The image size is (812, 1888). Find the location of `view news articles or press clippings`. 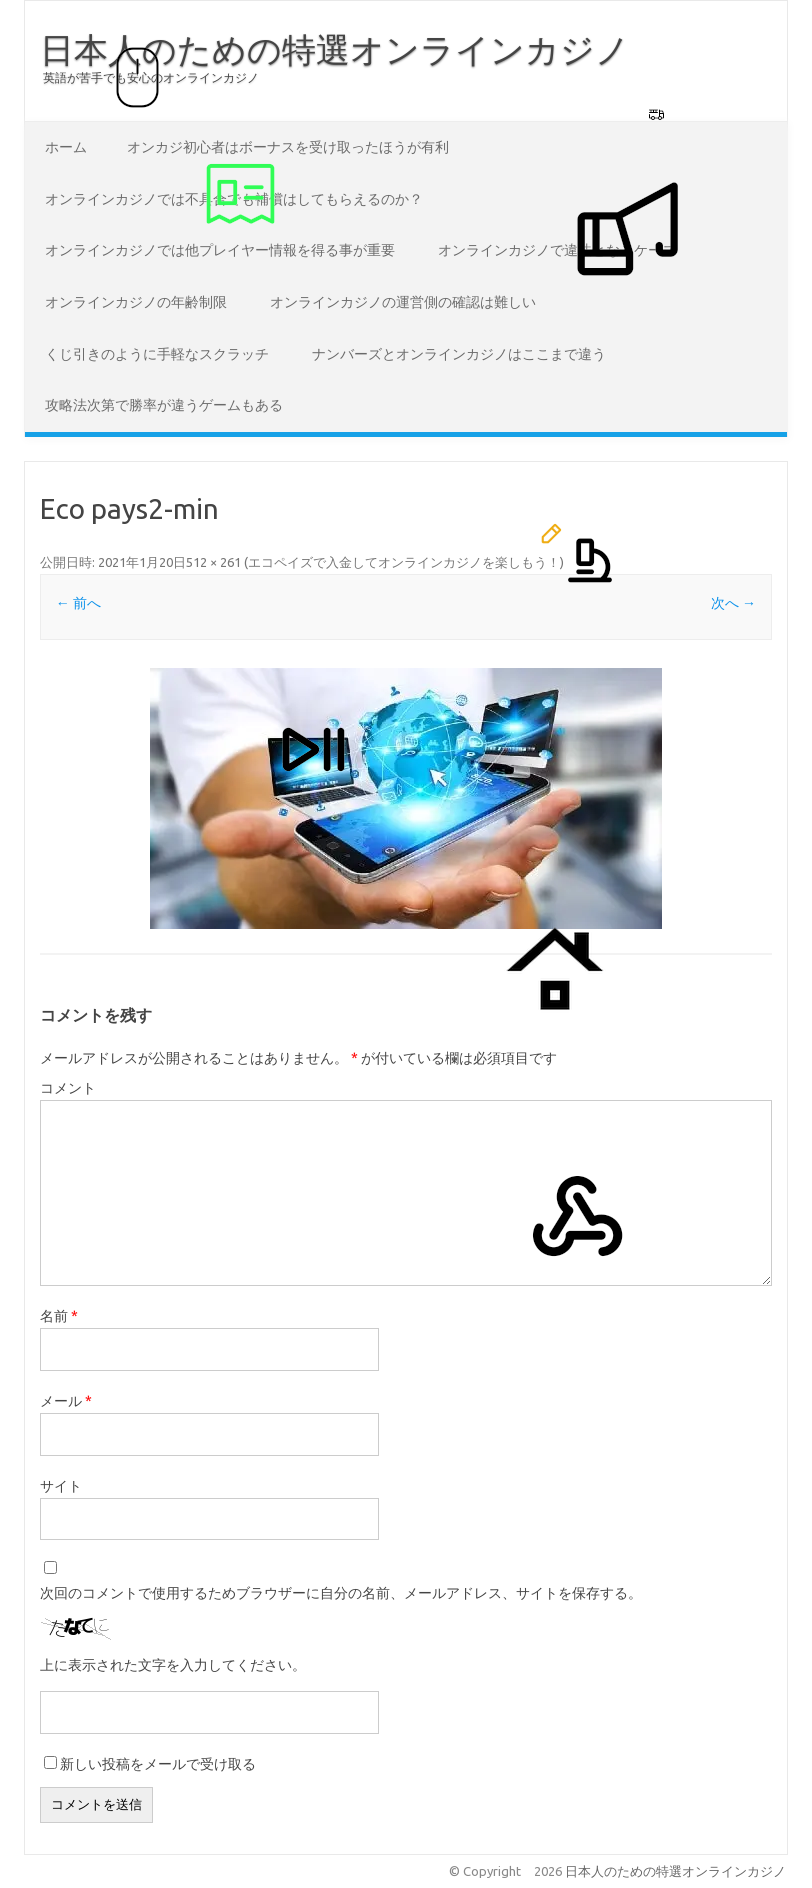

view news articles or press clippings is located at coordinates (240, 192).